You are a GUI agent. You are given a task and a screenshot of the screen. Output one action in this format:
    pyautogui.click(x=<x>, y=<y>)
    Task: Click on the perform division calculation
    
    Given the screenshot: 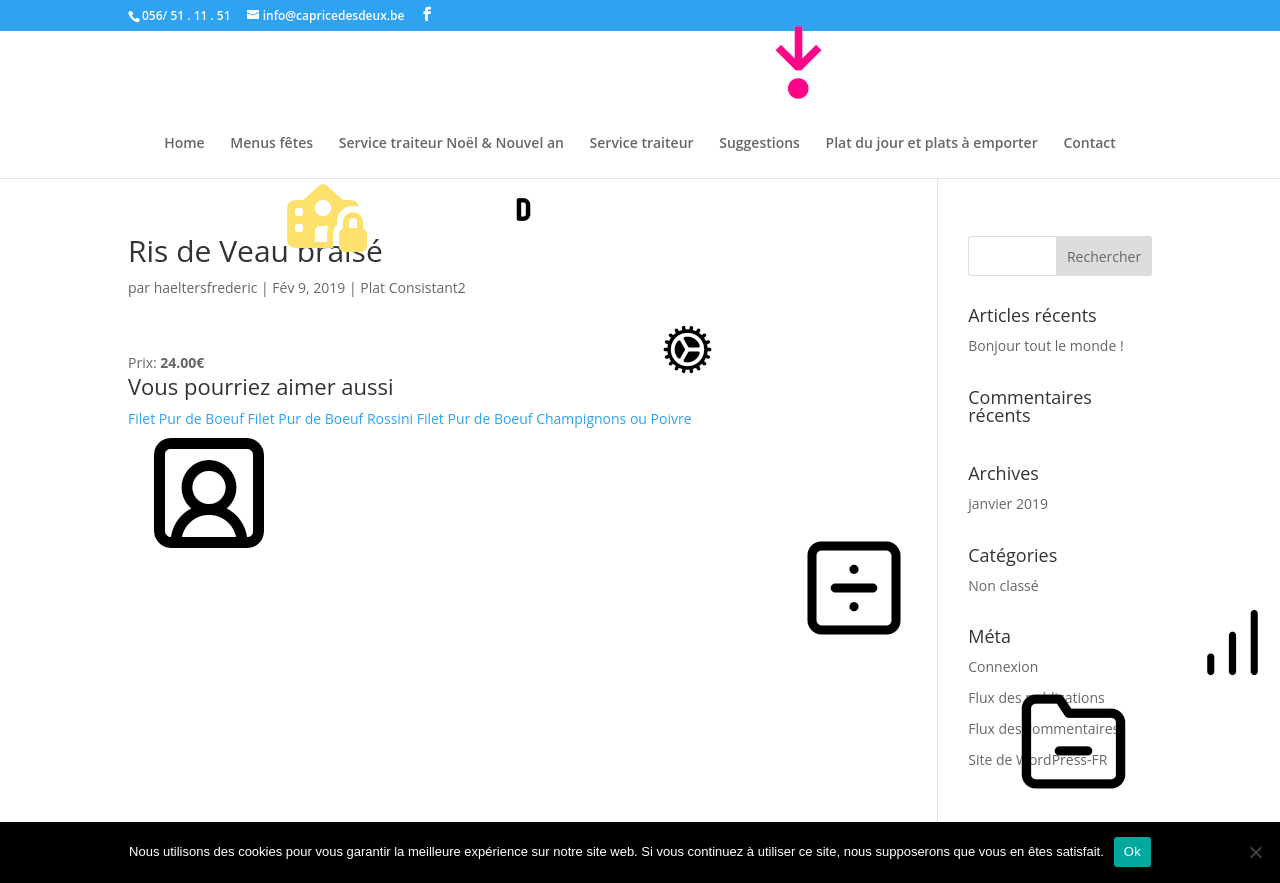 What is the action you would take?
    pyautogui.click(x=854, y=588)
    